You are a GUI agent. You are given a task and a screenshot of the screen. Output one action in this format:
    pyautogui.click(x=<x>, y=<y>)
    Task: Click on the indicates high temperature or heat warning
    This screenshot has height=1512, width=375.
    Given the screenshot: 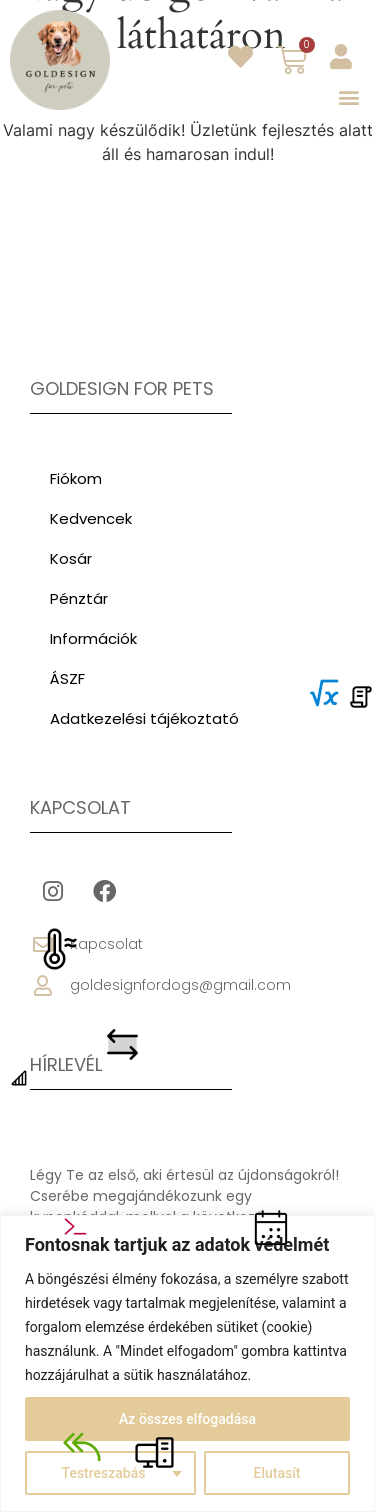 What is the action you would take?
    pyautogui.click(x=56, y=949)
    